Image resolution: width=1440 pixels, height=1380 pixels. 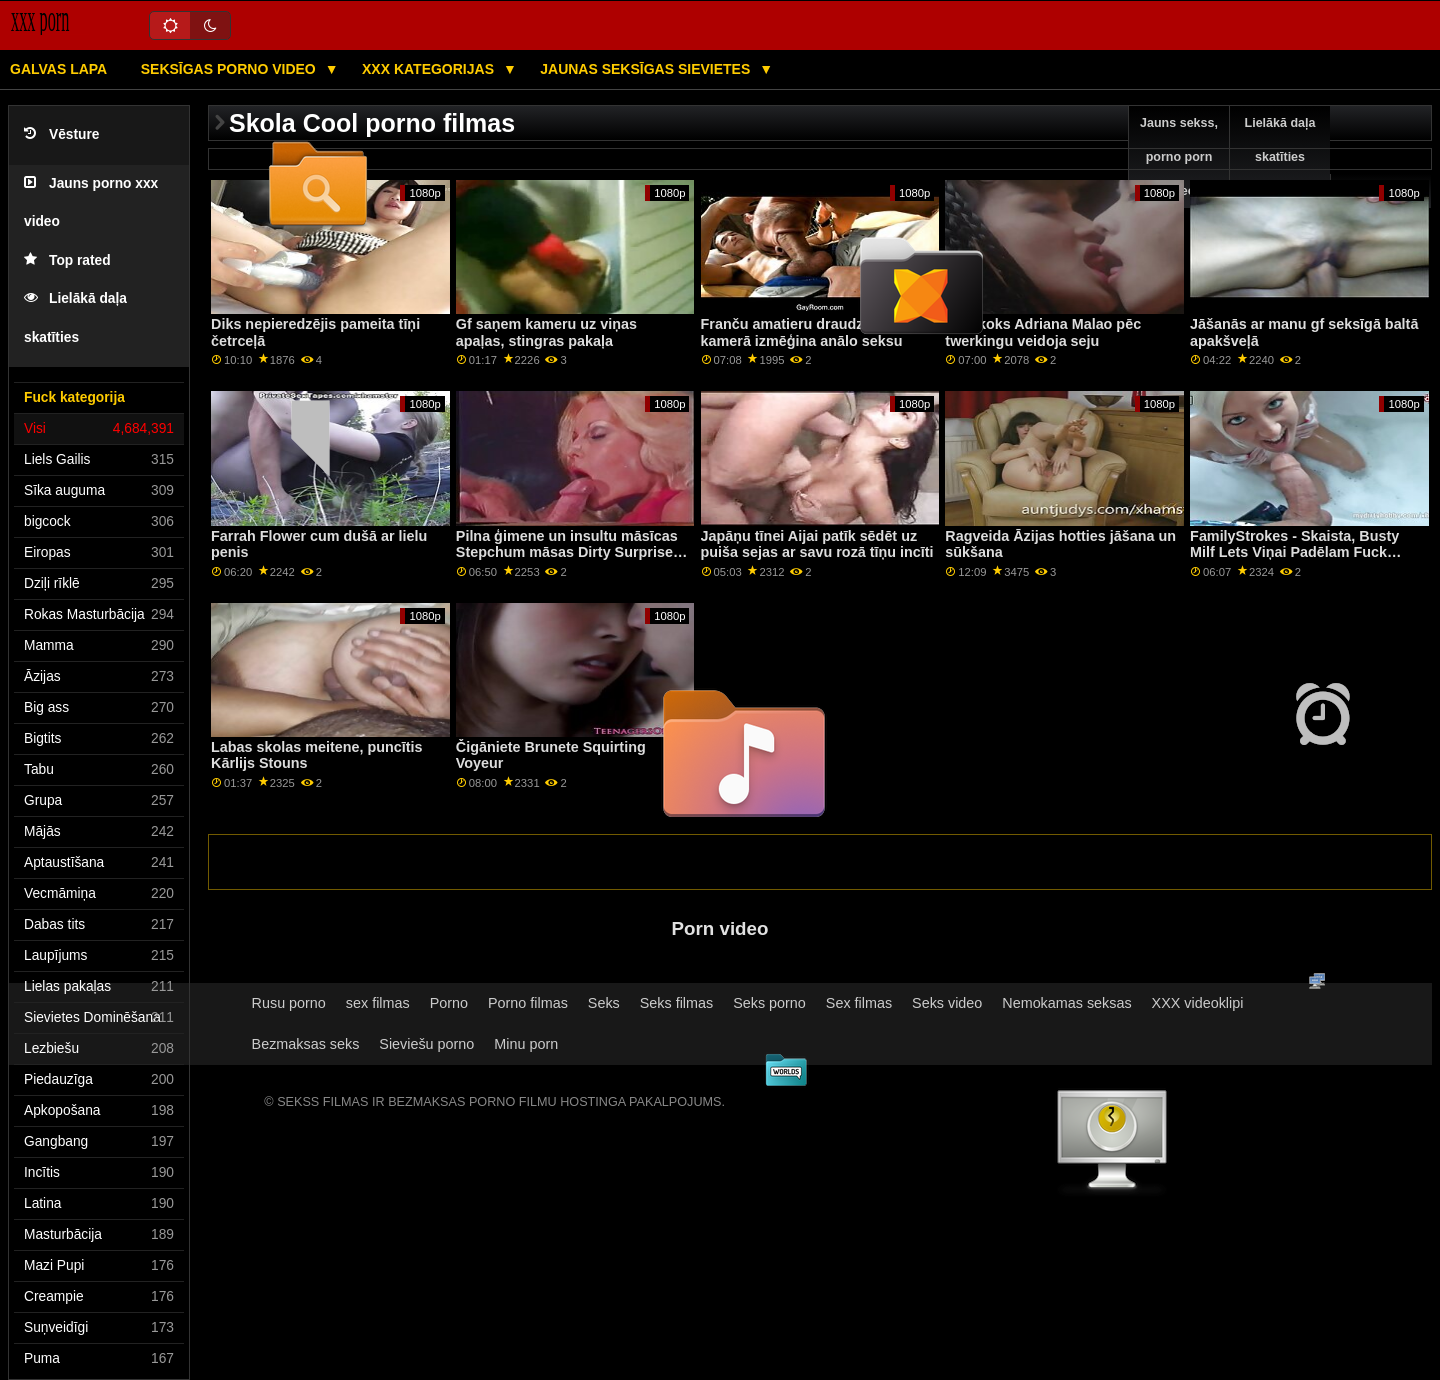 I want to click on open your music folder, so click(x=744, y=758).